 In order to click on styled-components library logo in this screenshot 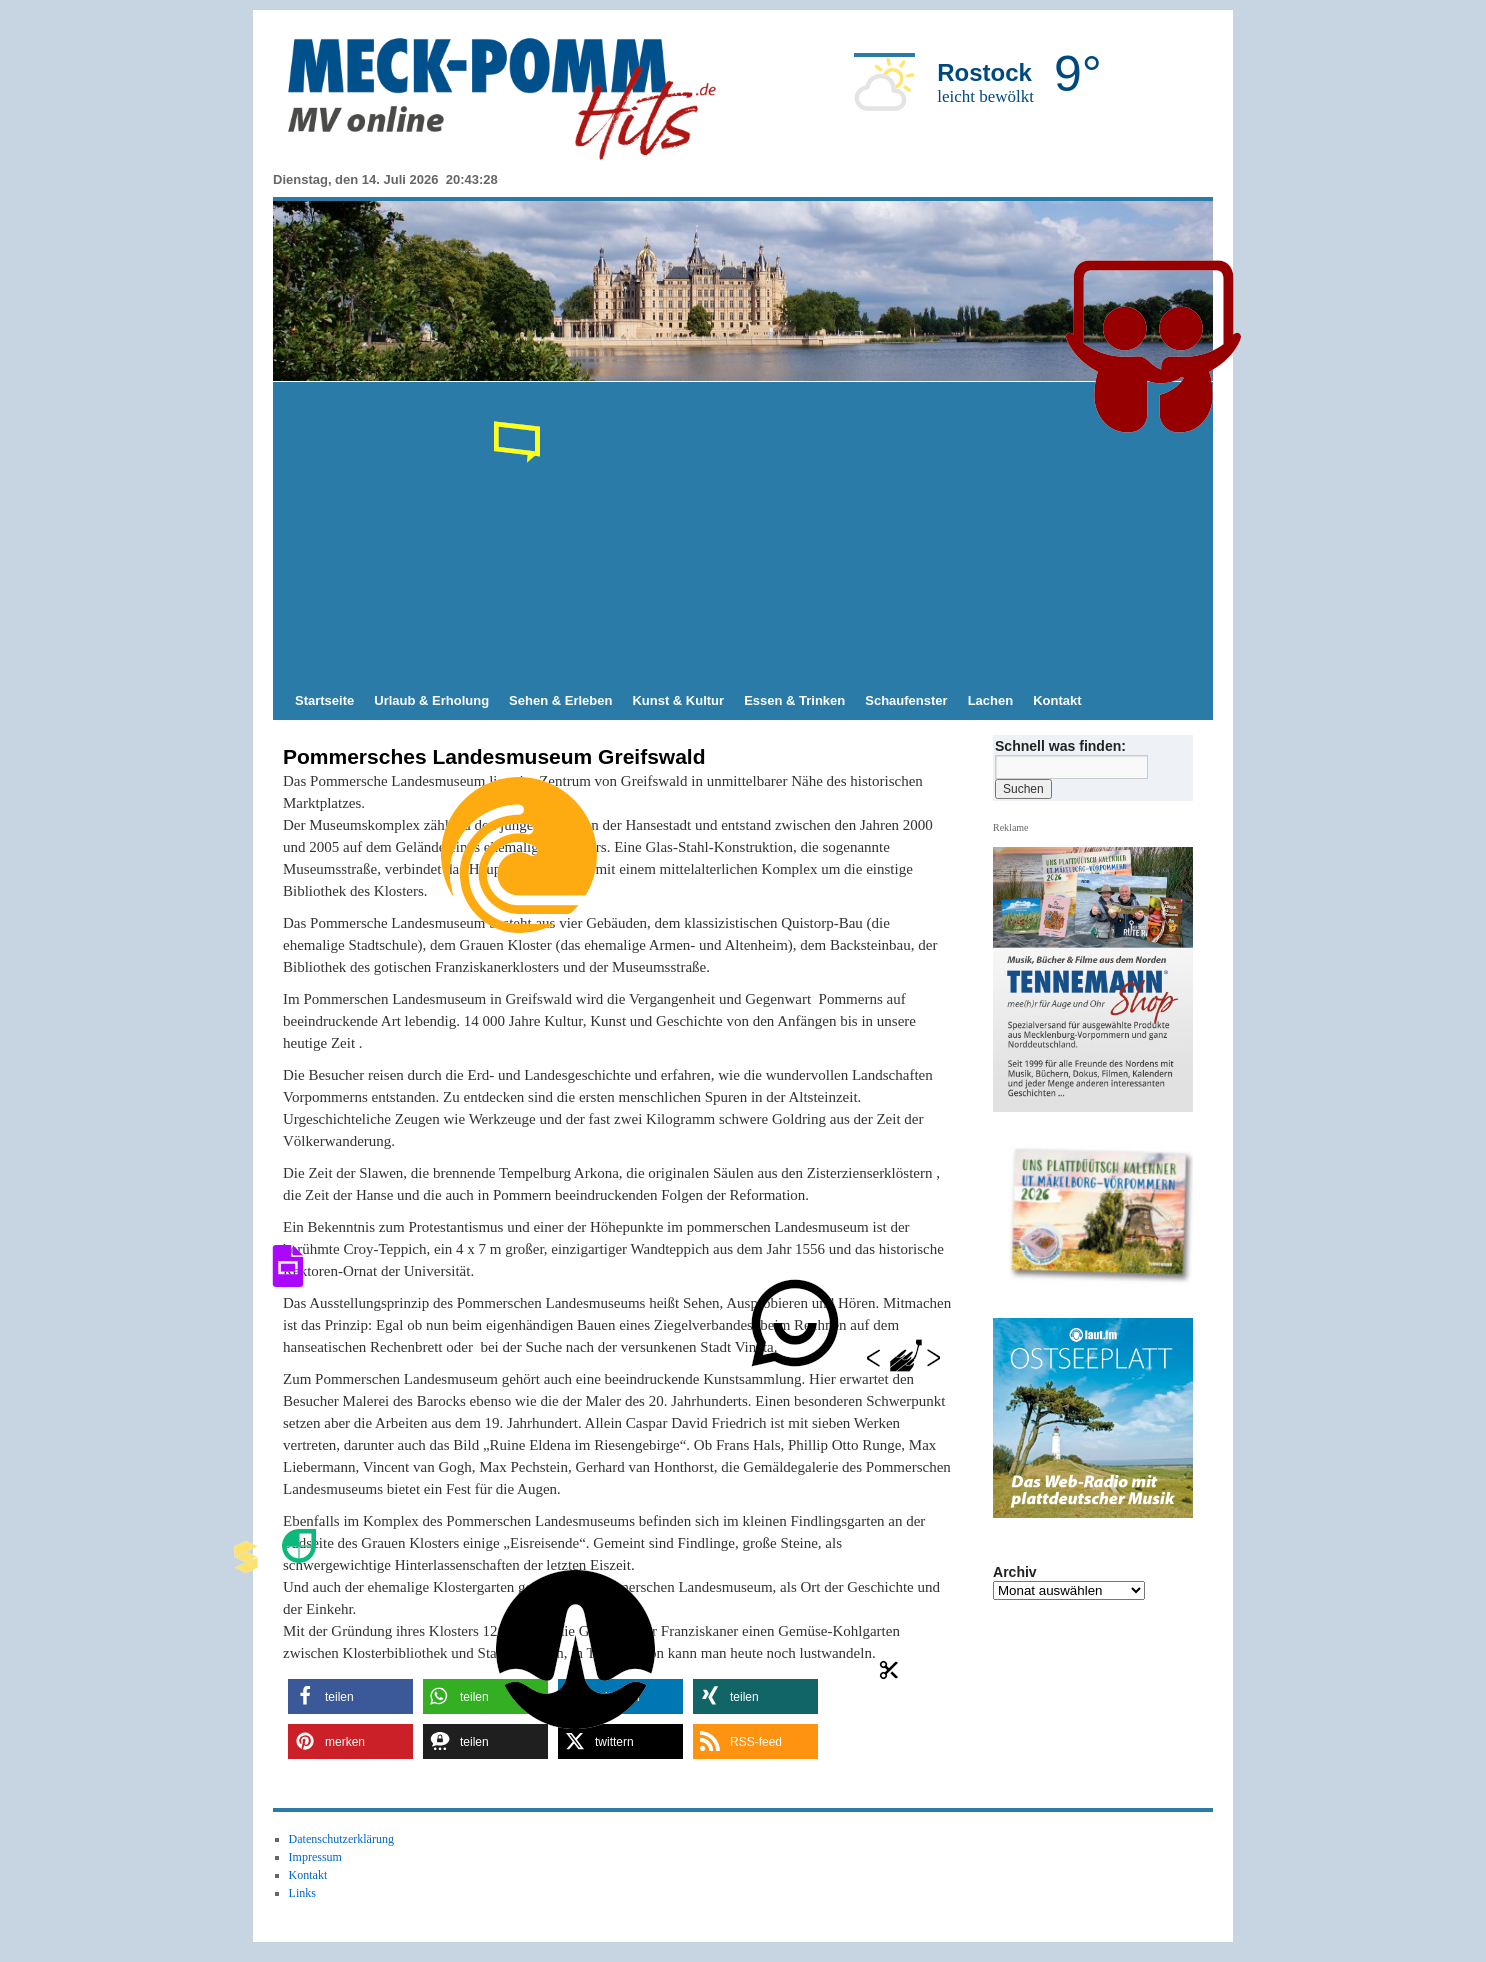, I will do `click(903, 1355)`.